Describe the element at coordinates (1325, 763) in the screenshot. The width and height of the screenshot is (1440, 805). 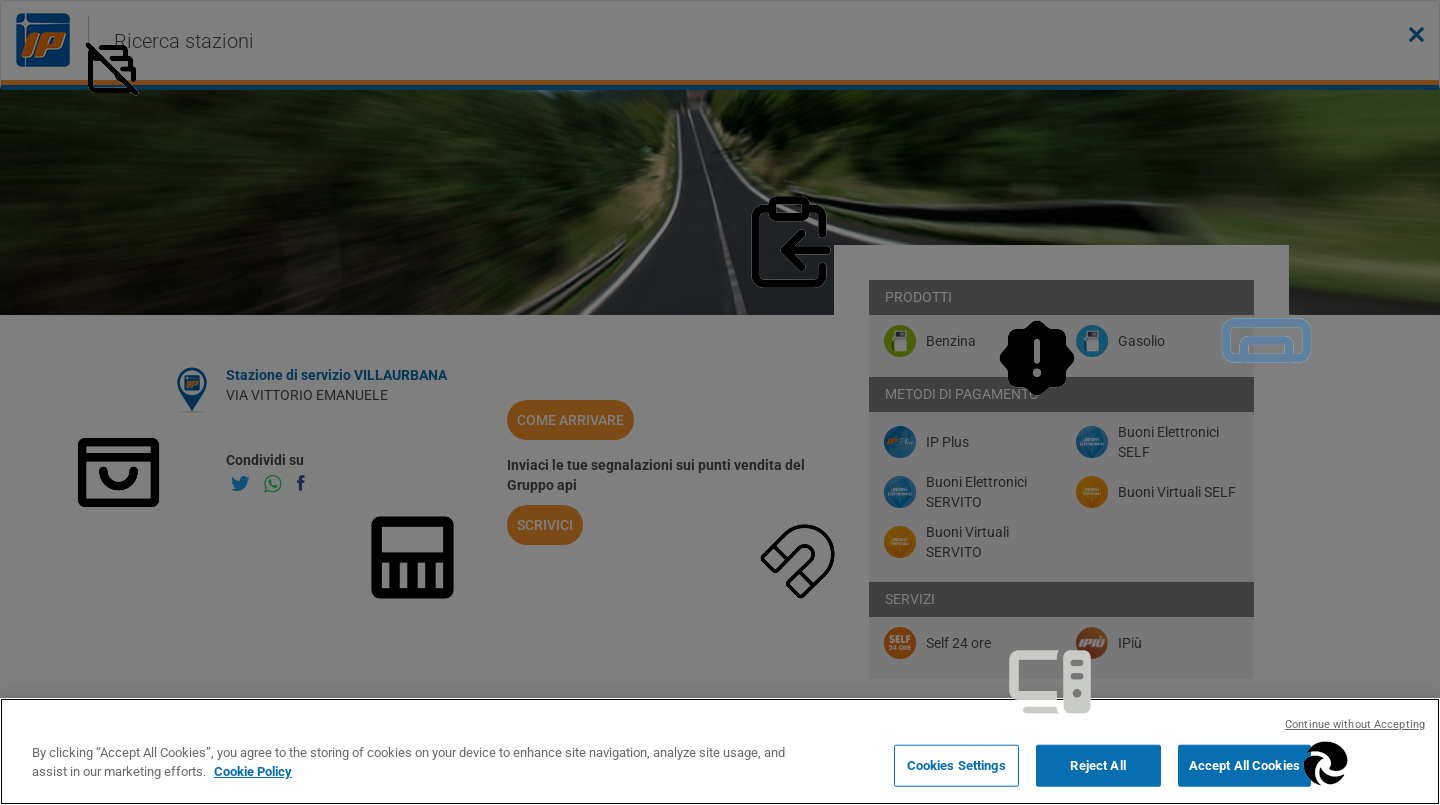
I see `open microsoft edge browser` at that location.